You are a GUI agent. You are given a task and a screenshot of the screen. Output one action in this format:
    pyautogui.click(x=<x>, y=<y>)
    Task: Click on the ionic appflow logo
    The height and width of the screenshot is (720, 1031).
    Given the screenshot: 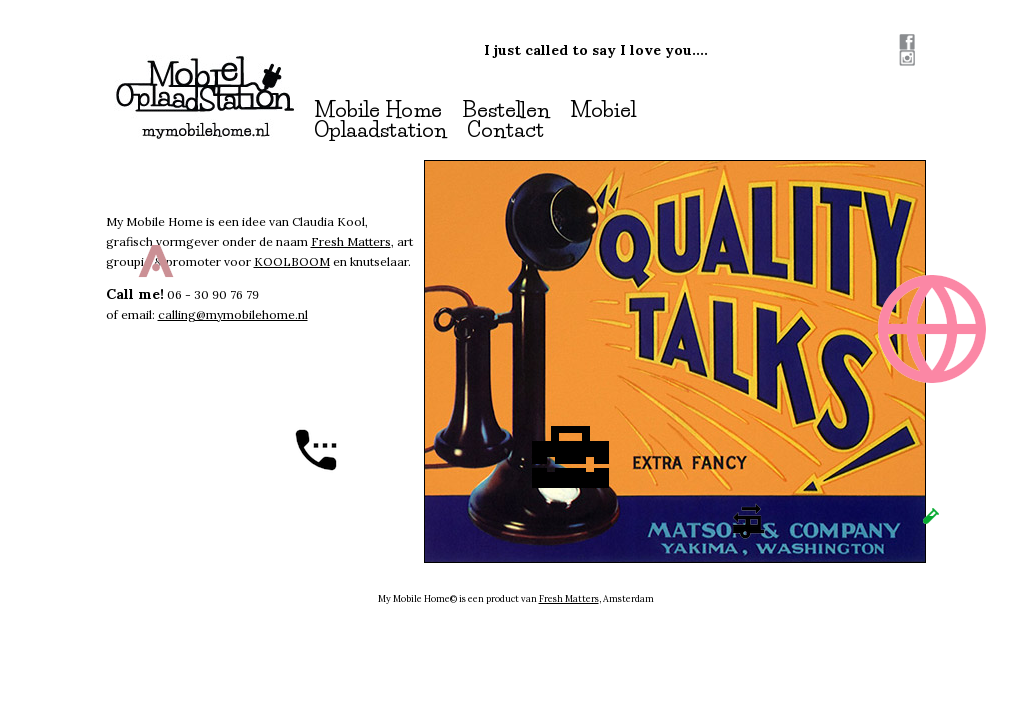 What is the action you would take?
    pyautogui.click(x=156, y=261)
    